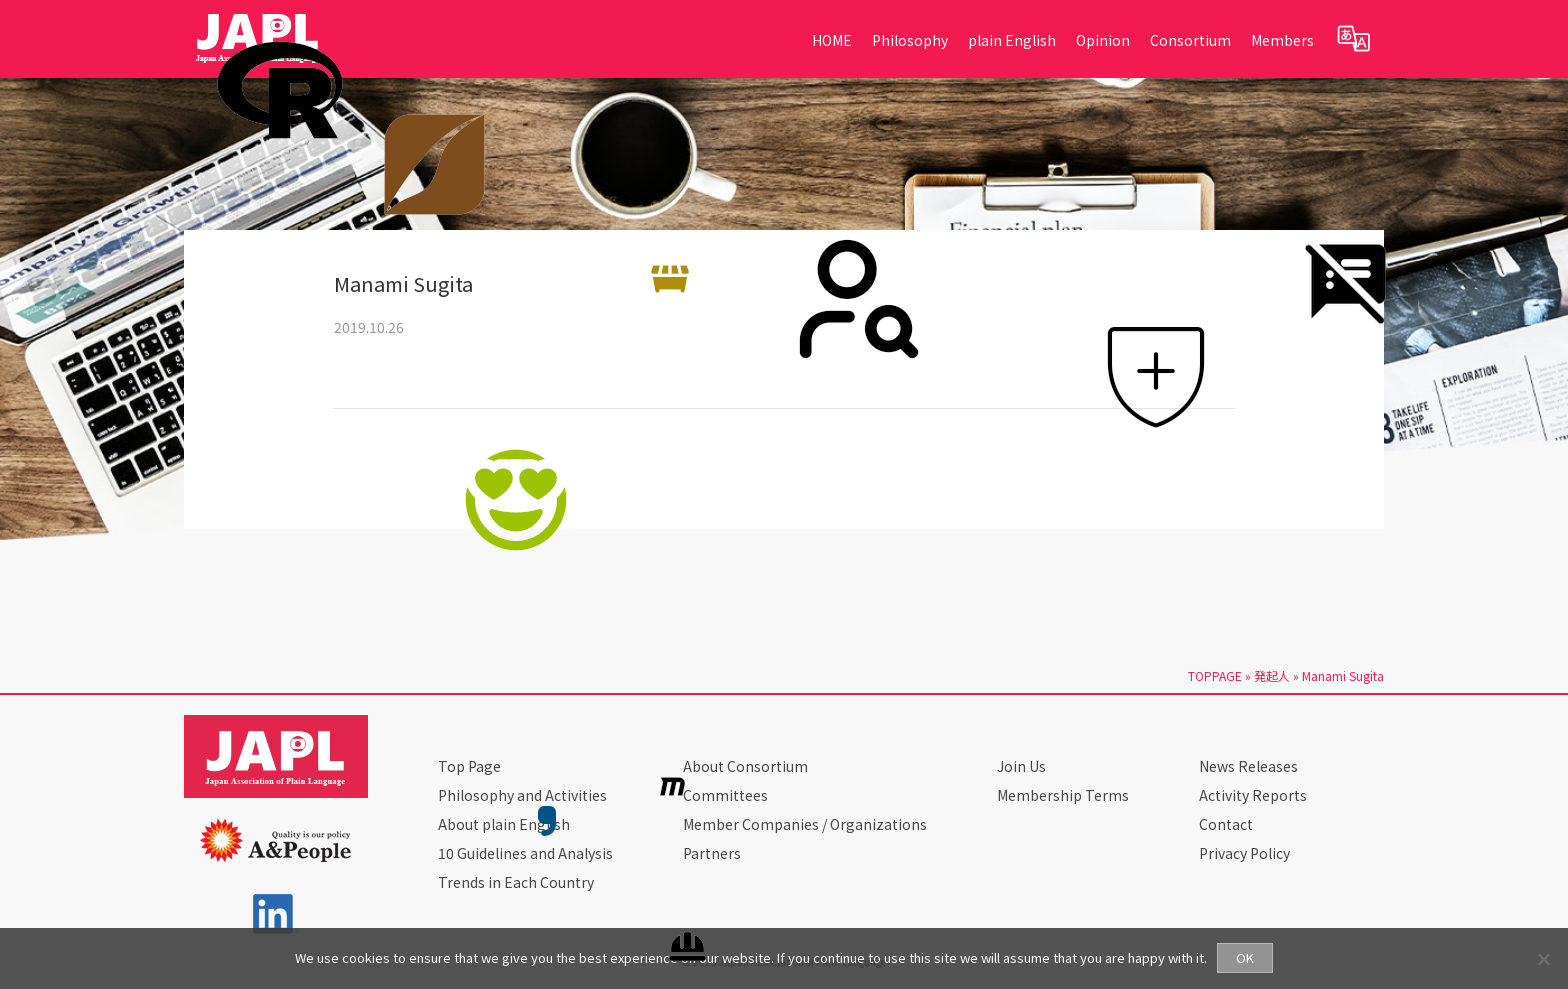 The image size is (1568, 989). I want to click on access construction or worksite safety settings, so click(687, 946).